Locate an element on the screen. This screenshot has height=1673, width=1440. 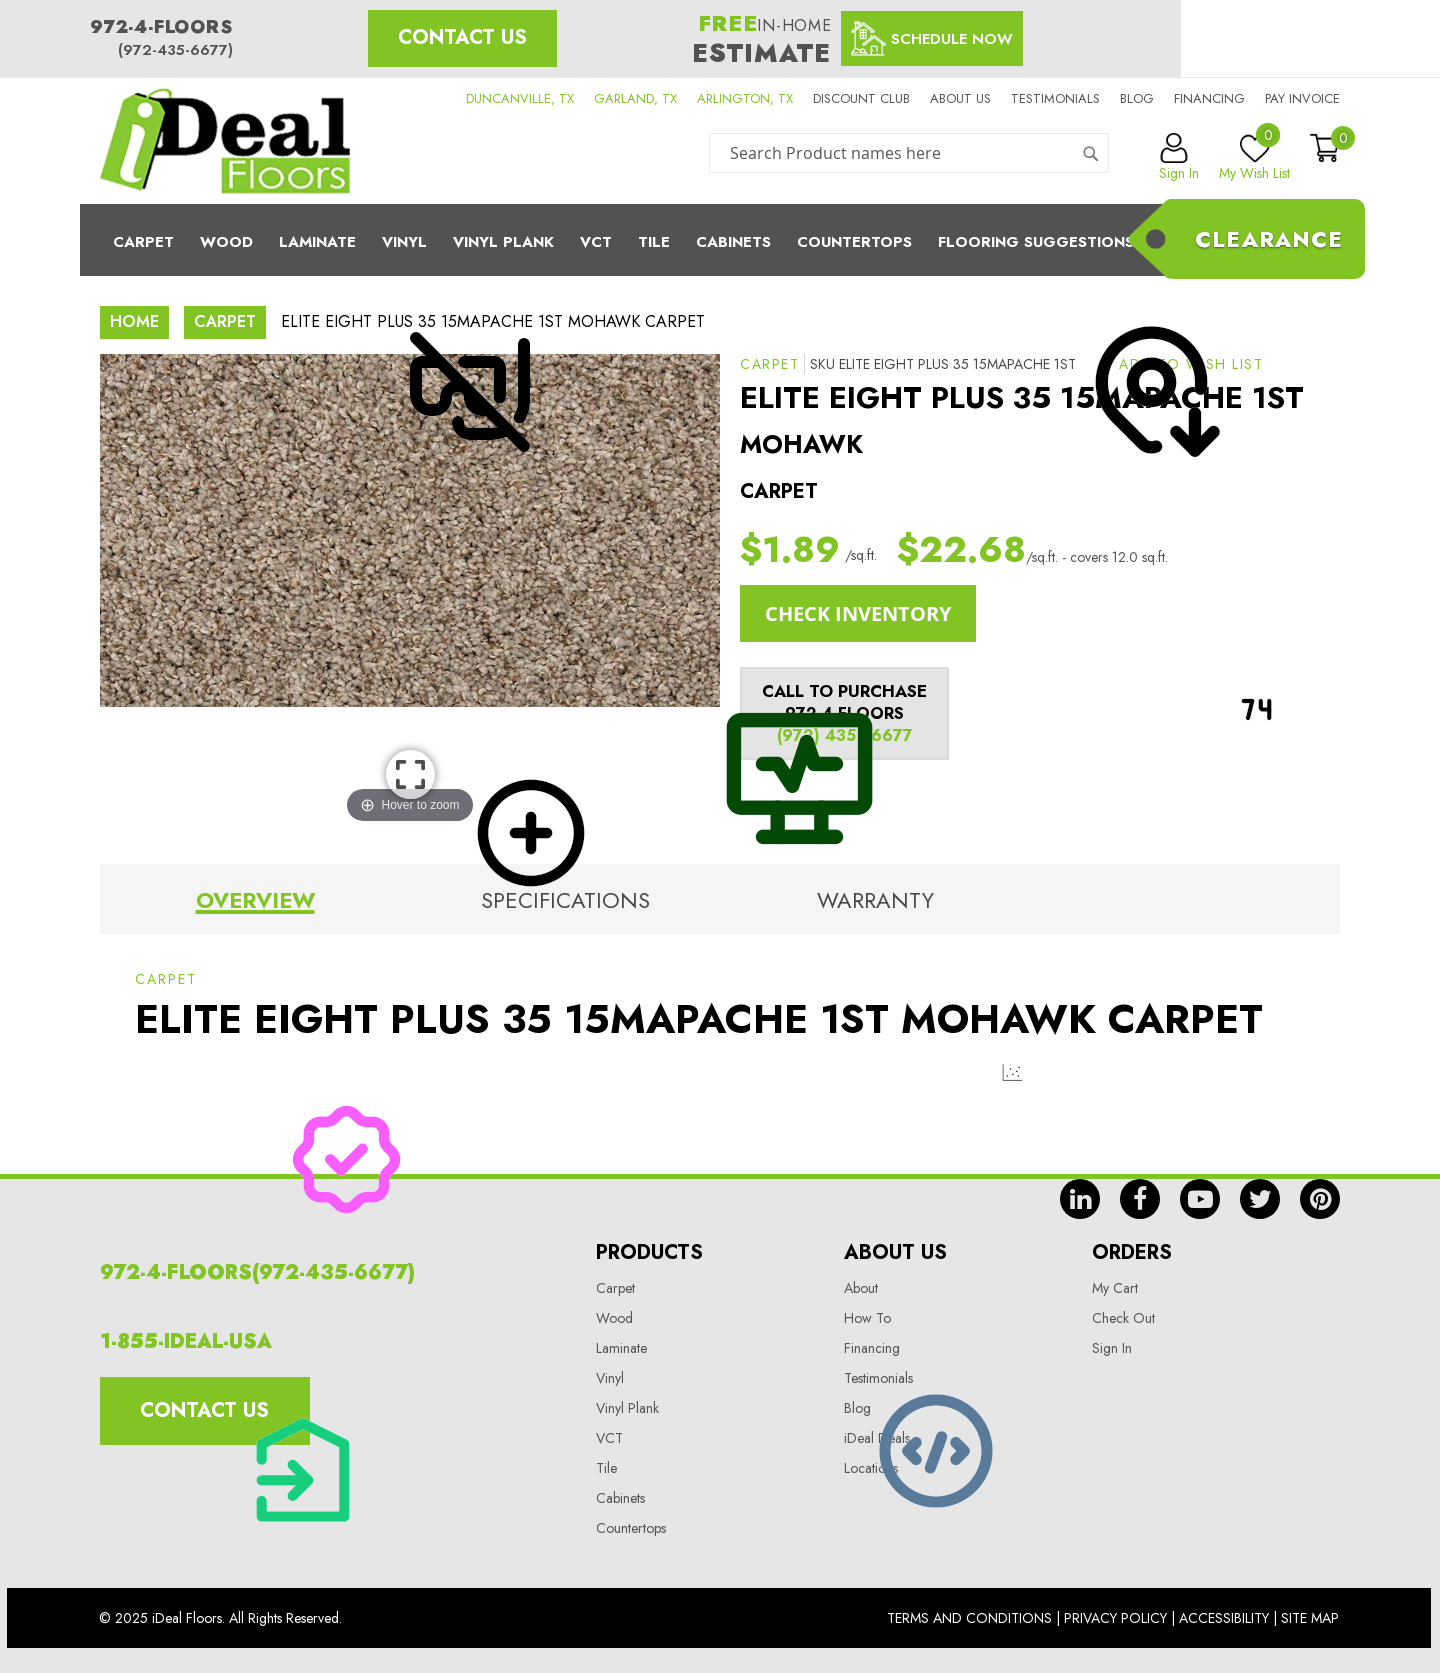
view scatter plot data is located at coordinates (1012, 1072).